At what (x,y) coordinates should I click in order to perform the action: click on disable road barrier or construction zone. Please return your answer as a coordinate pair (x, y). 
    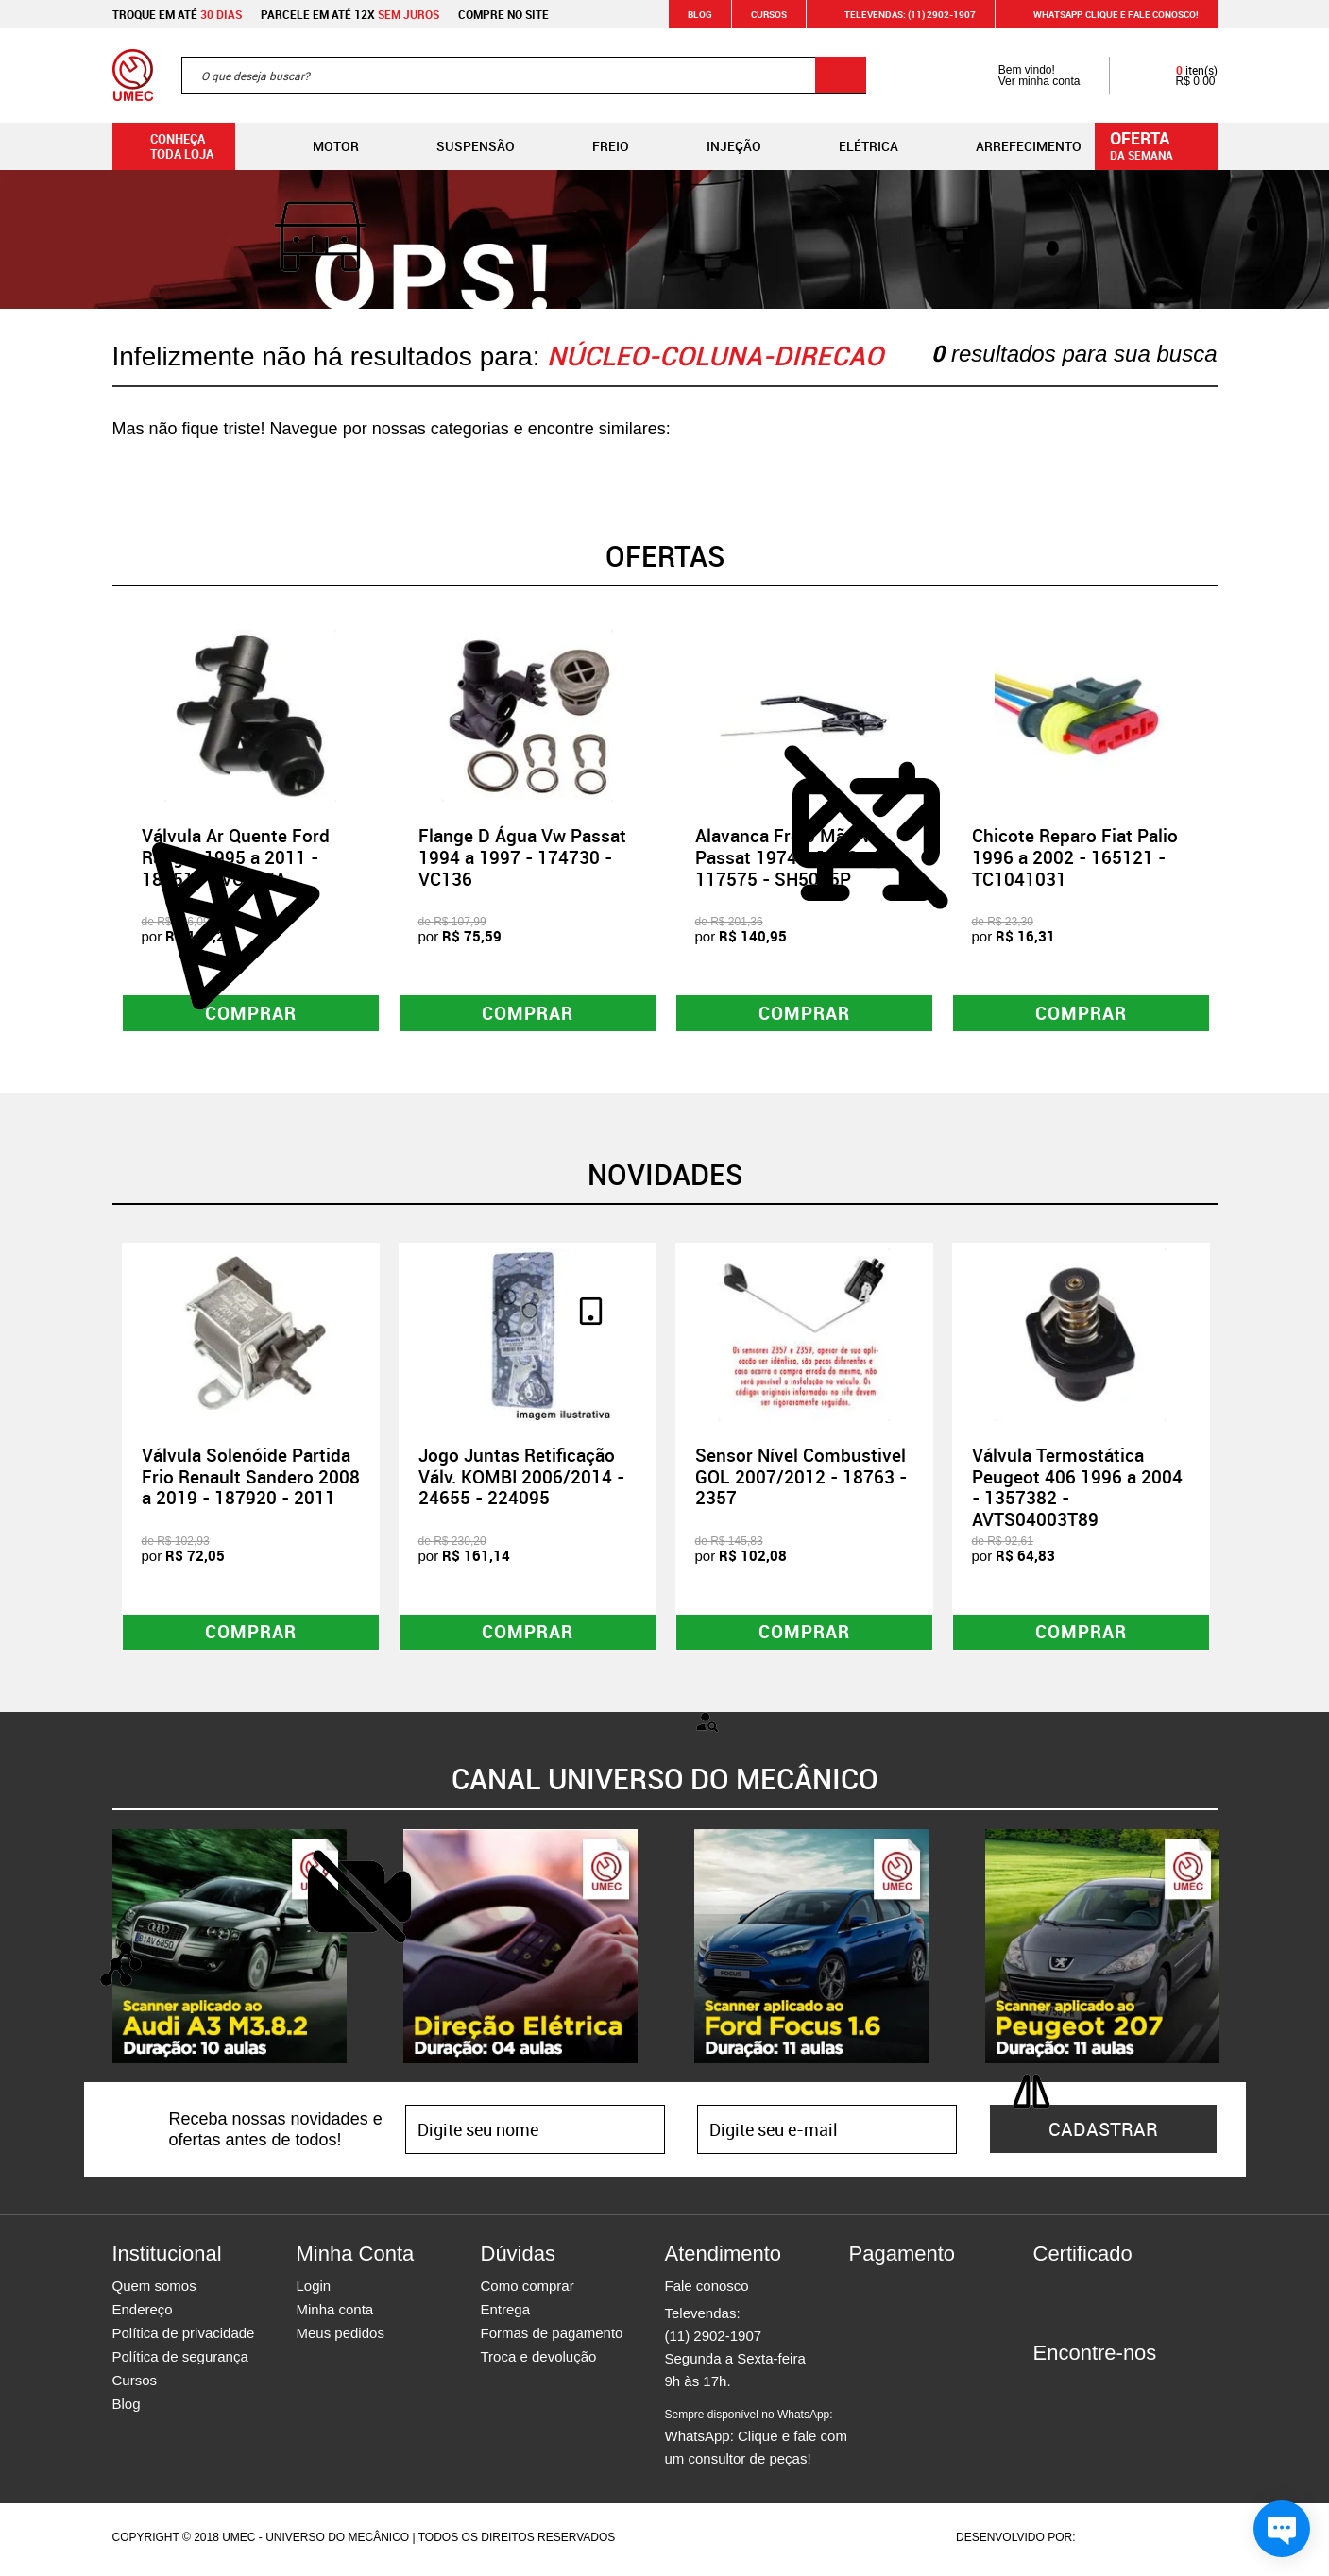
    Looking at the image, I should click on (866, 827).